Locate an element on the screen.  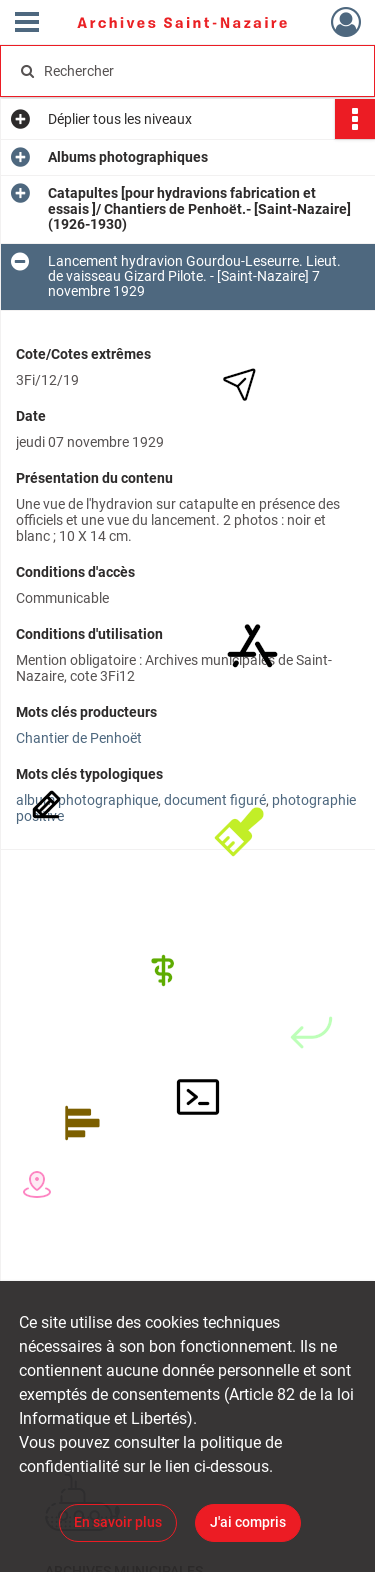
open terminal or command line interface is located at coordinates (198, 1097).